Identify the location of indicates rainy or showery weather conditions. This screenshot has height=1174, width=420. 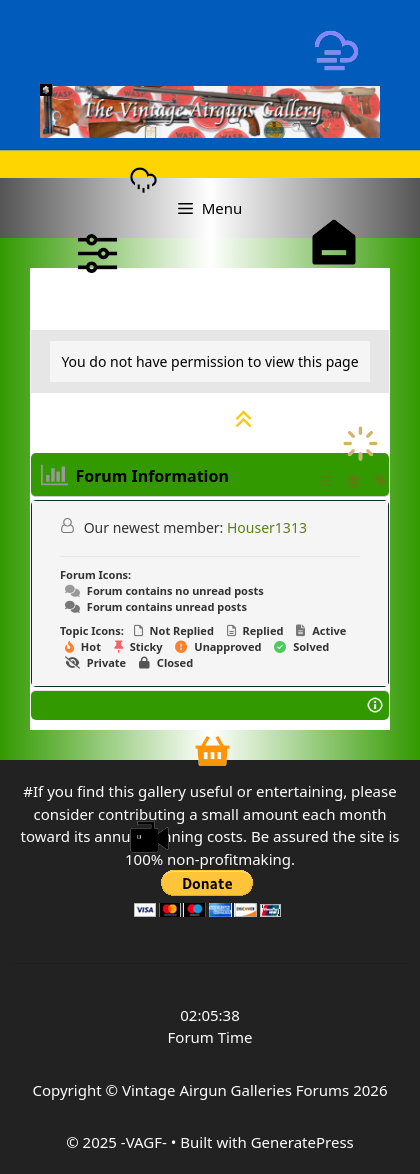
(143, 179).